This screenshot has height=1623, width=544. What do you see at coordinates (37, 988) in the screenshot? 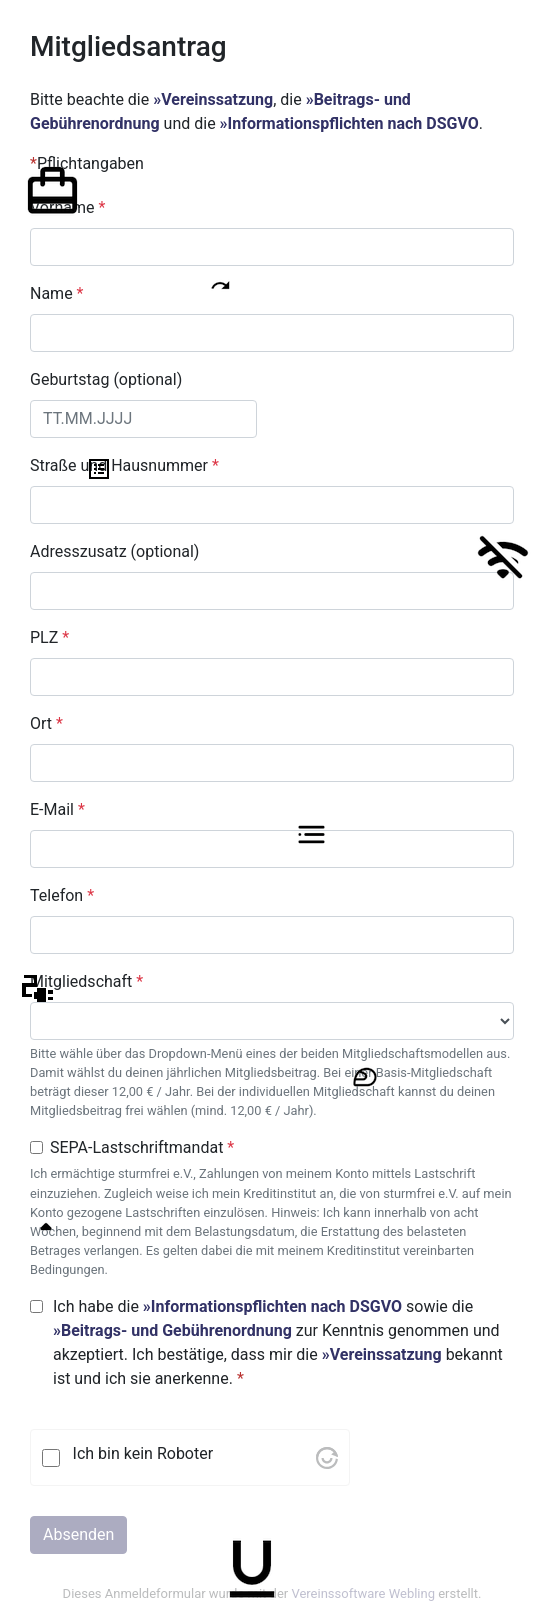
I see `find nearby electrical services or charging stations` at bounding box center [37, 988].